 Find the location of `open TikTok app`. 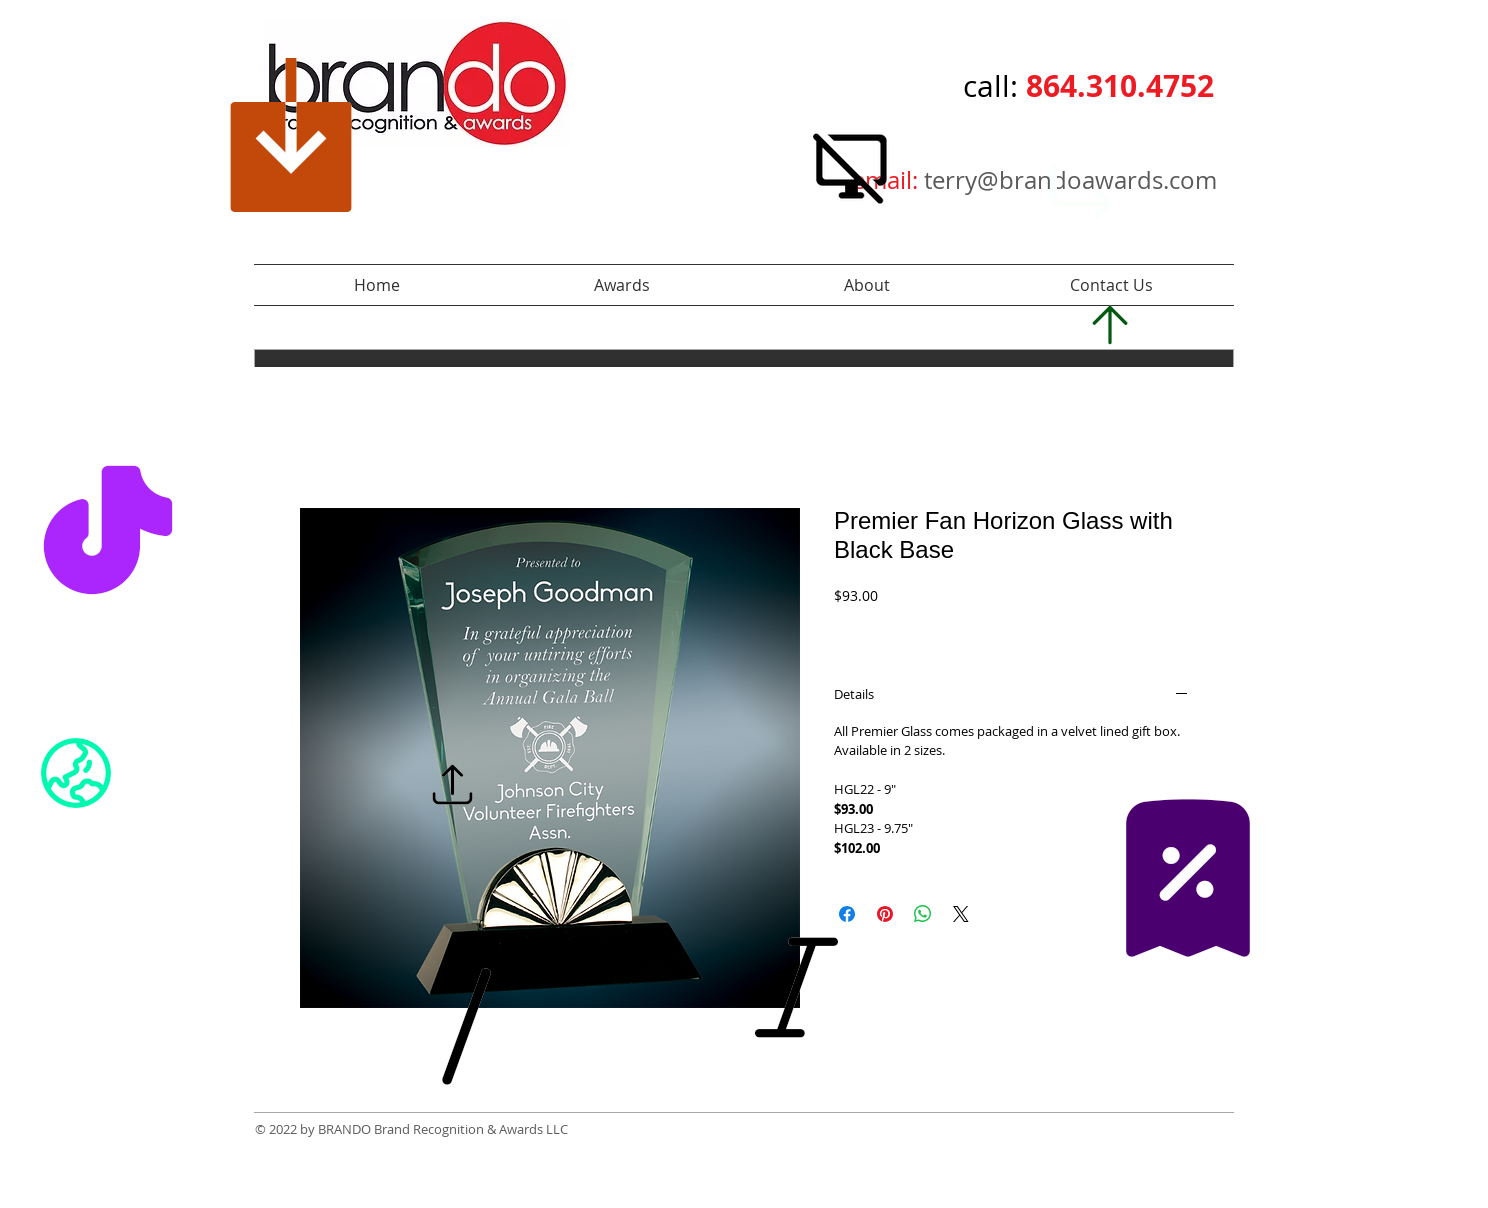

open TikTok app is located at coordinates (108, 530).